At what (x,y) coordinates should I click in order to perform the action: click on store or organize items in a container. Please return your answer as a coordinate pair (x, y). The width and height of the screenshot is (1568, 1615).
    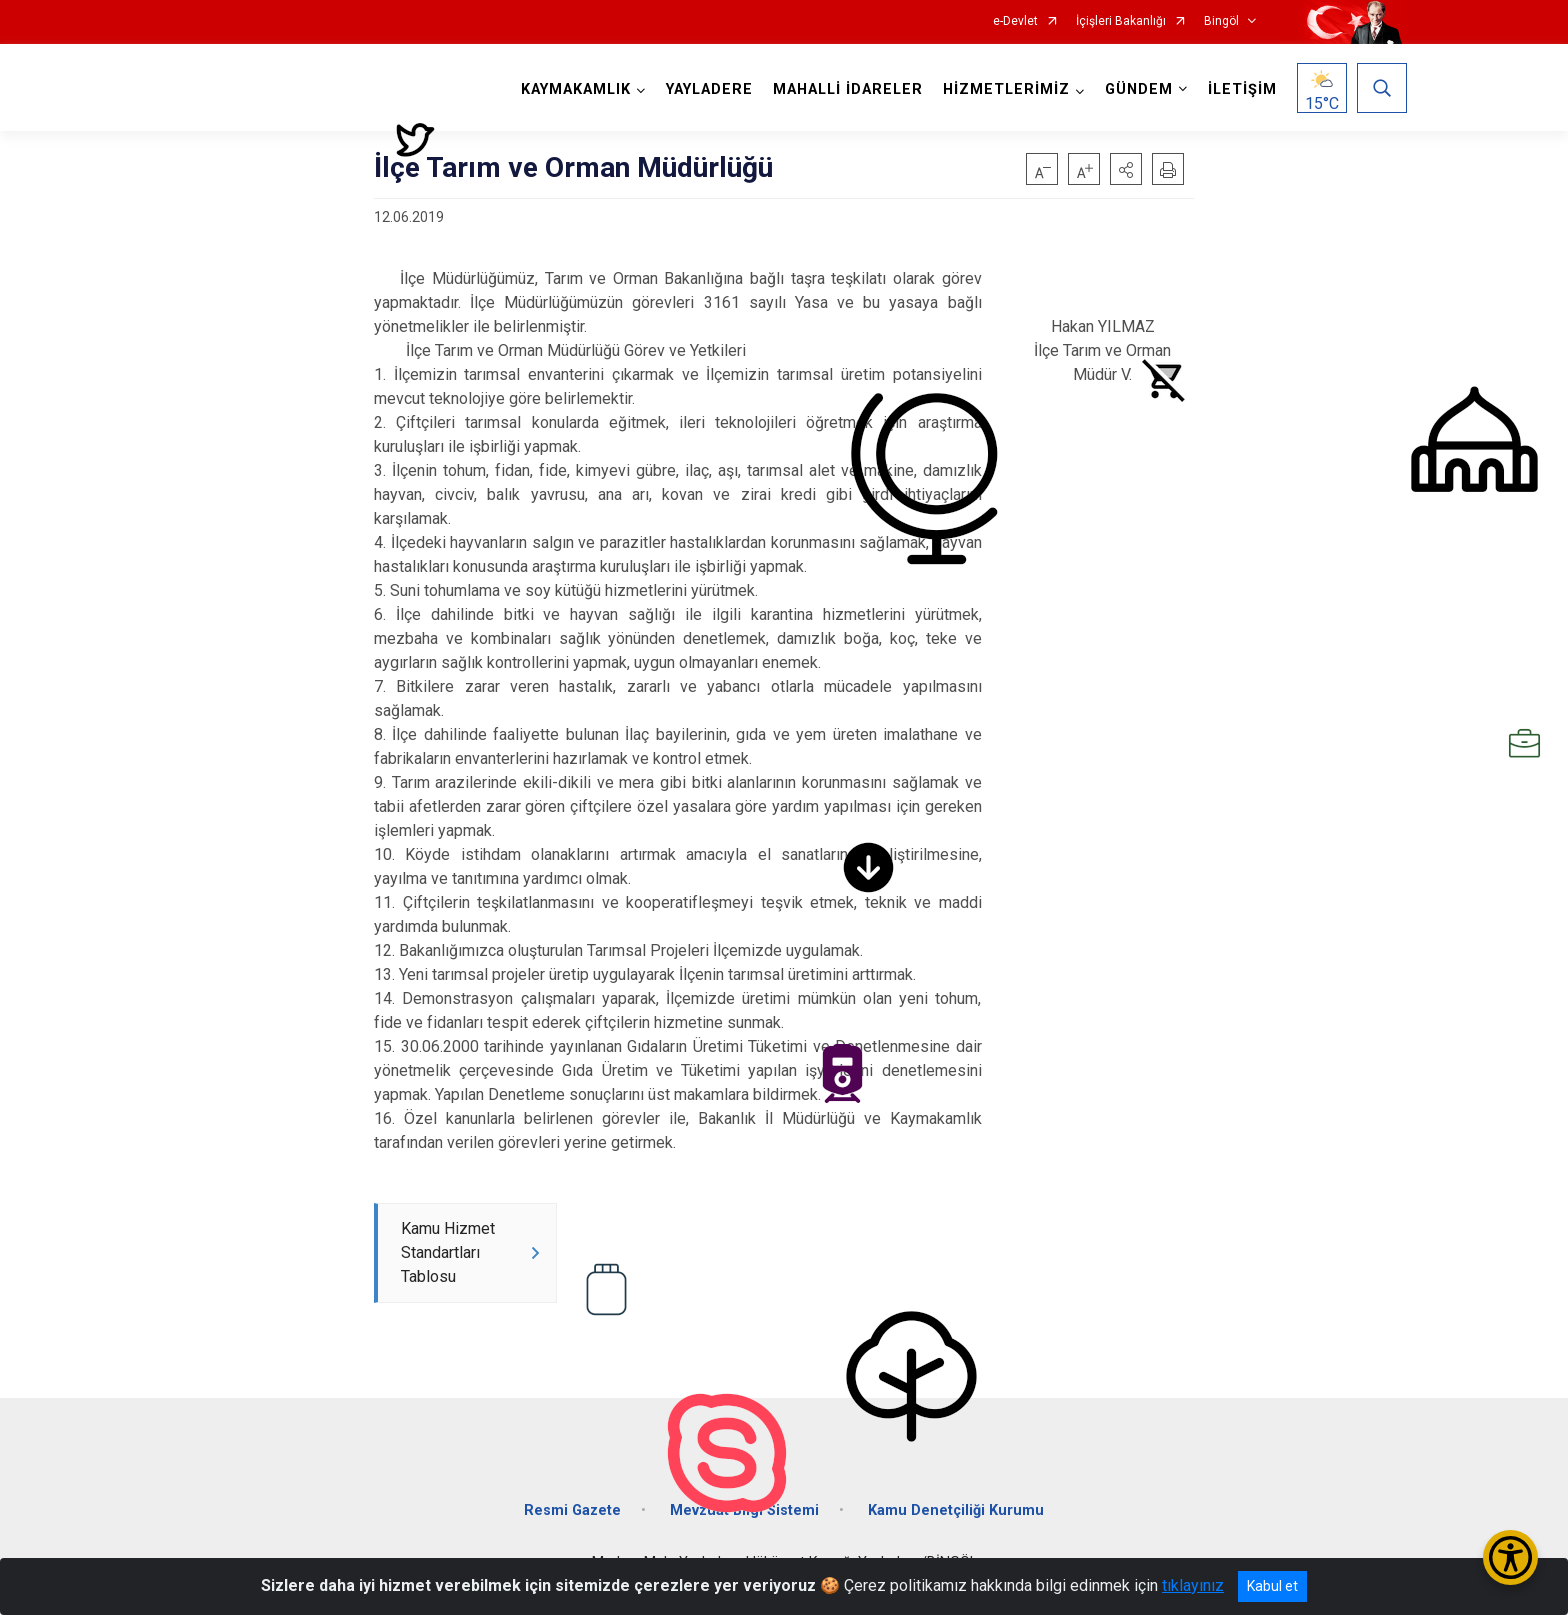
    Looking at the image, I should click on (606, 1289).